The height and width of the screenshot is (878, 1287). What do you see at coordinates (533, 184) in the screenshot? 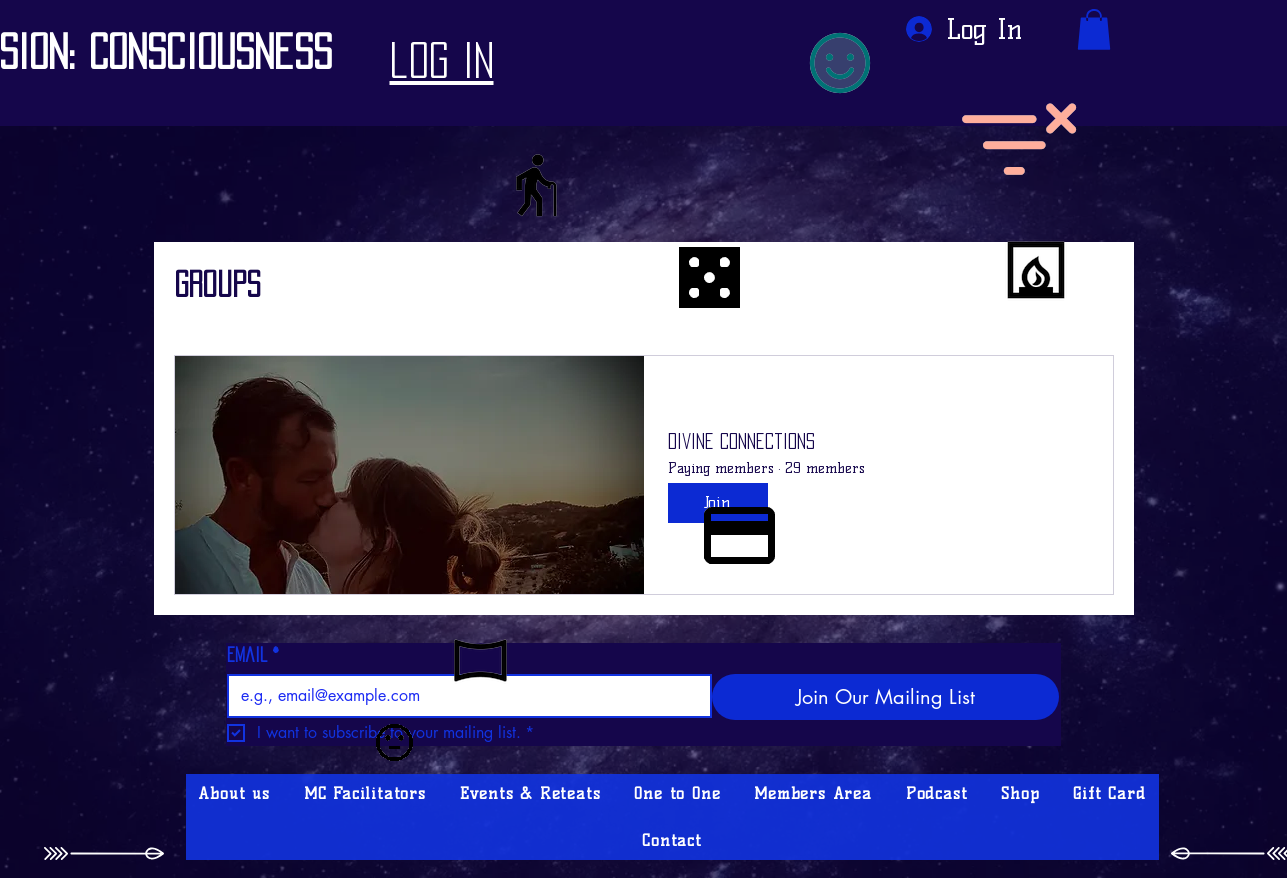
I see `access elderly or senior accessibility settings` at bounding box center [533, 184].